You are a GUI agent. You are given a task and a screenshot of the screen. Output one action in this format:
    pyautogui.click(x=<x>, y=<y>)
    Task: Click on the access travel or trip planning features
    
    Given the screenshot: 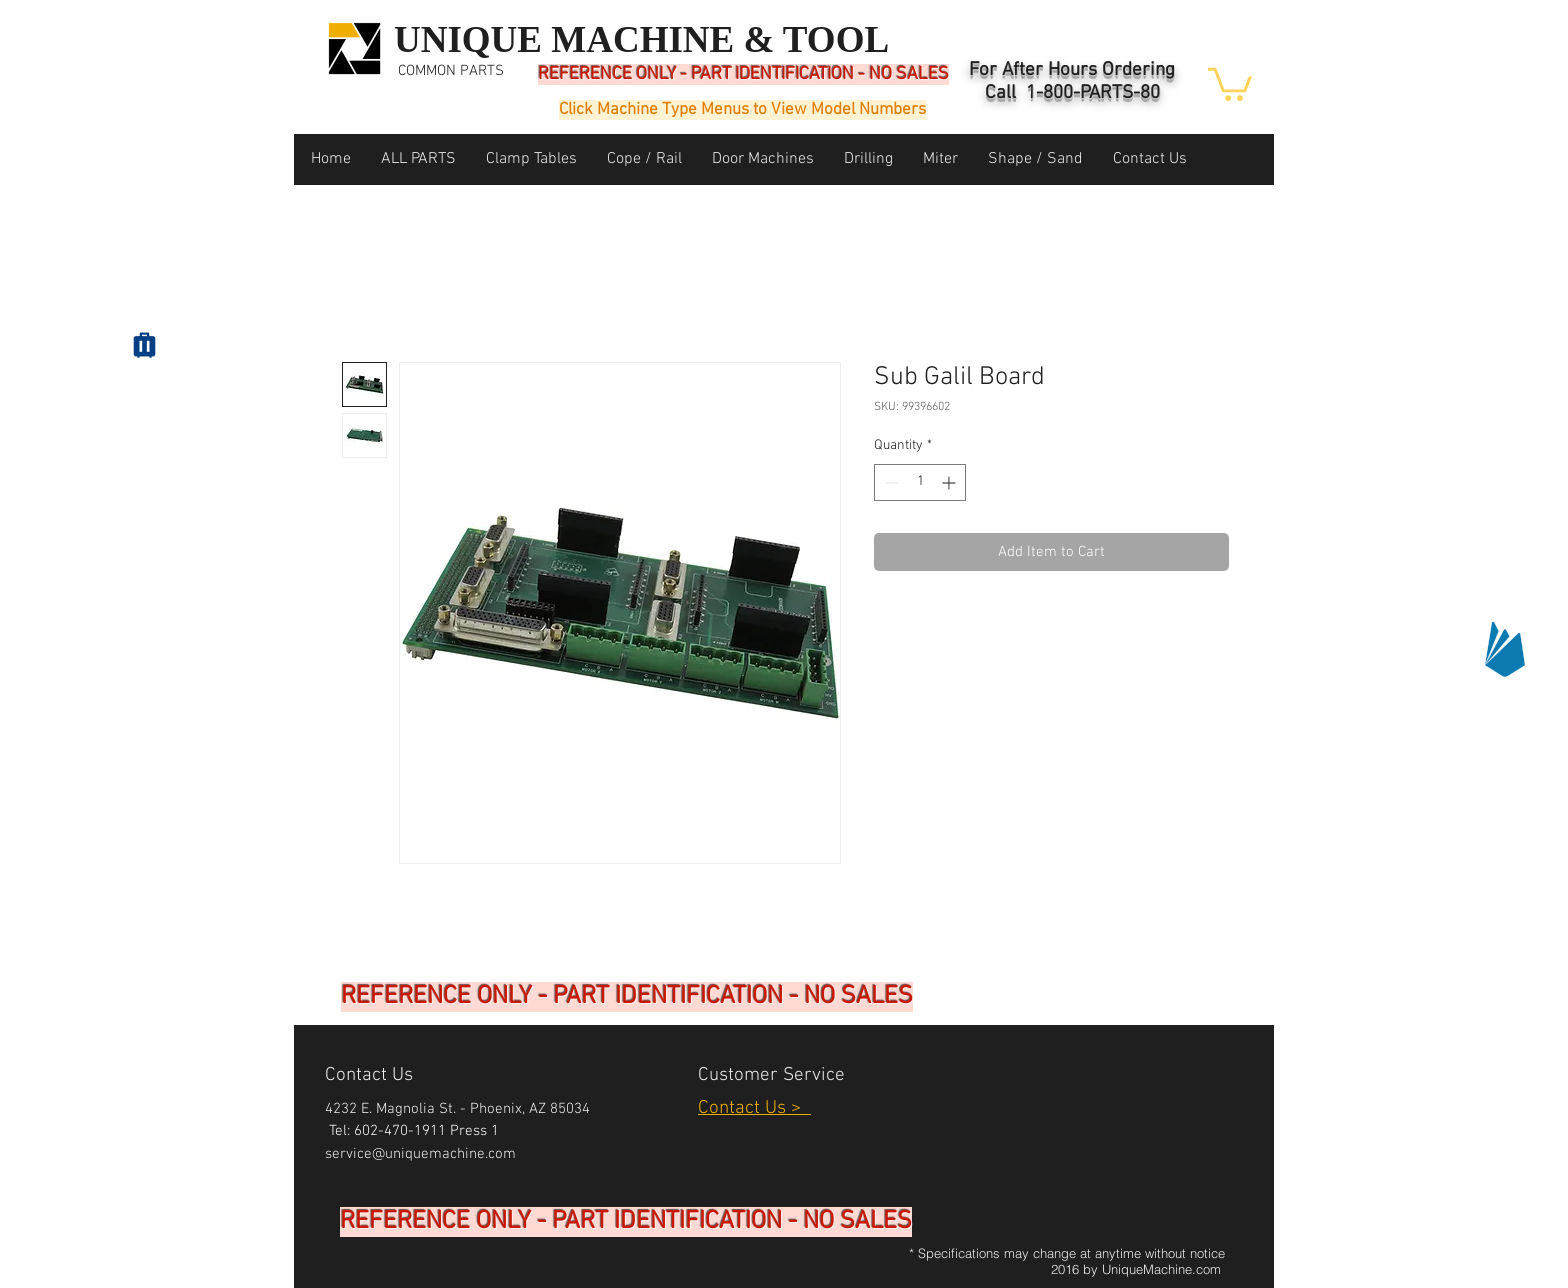 What is the action you would take?
    pyautogui.click(x=144, y=344)
    